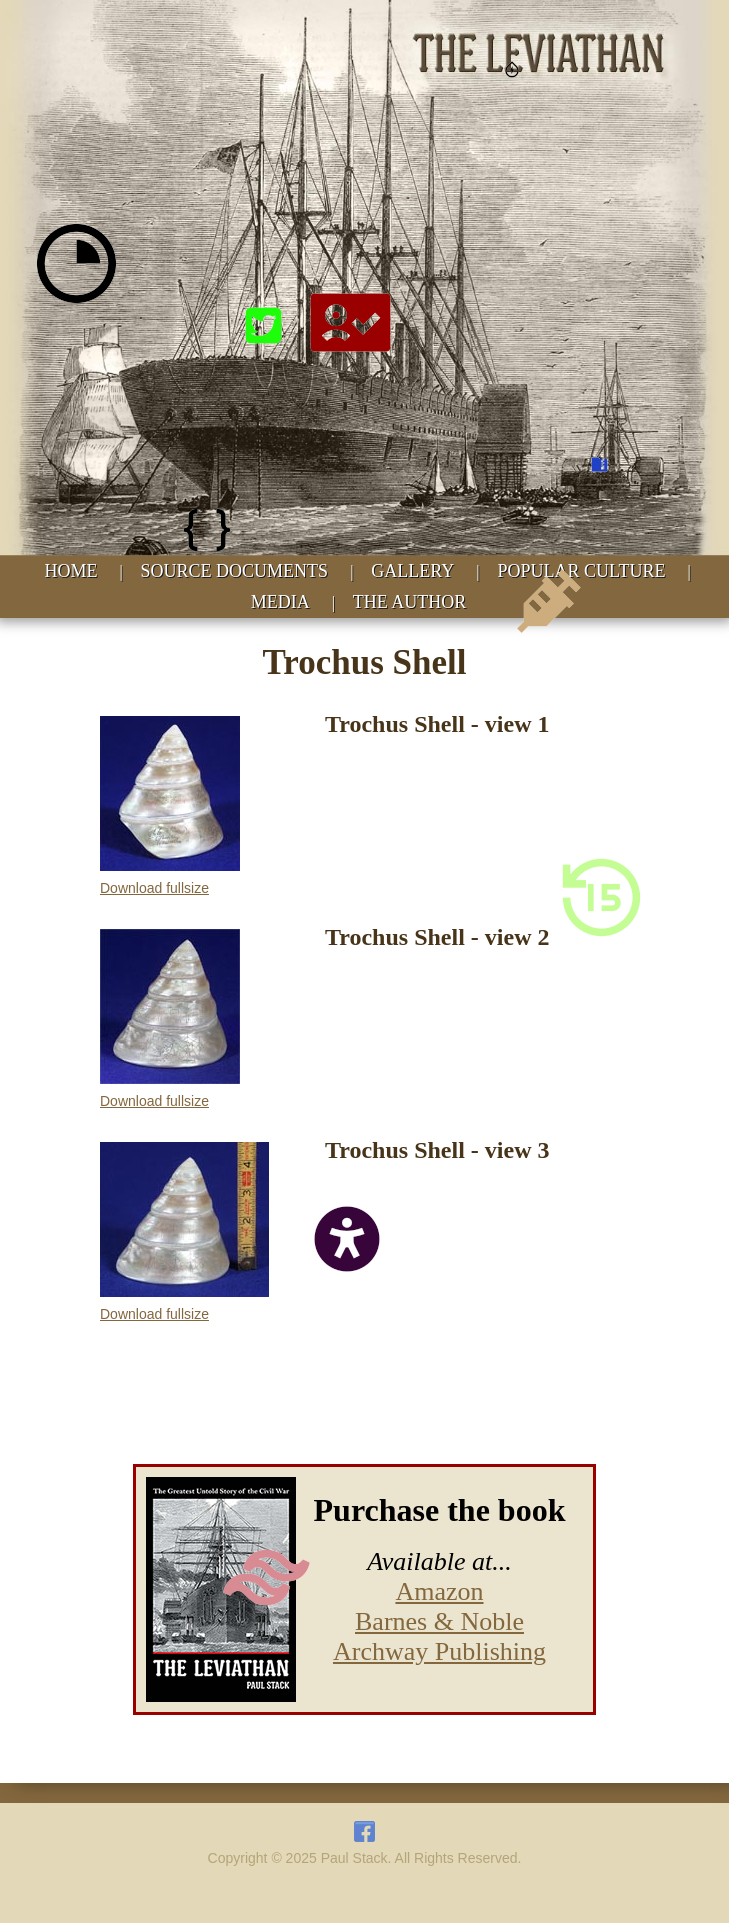 The width and height of the screenshot is (729, 1923). What do you see at coordinates (266, 1577) in the screenshot?
I see `tailwind css framework logo` at bounding box center [266, 1577].